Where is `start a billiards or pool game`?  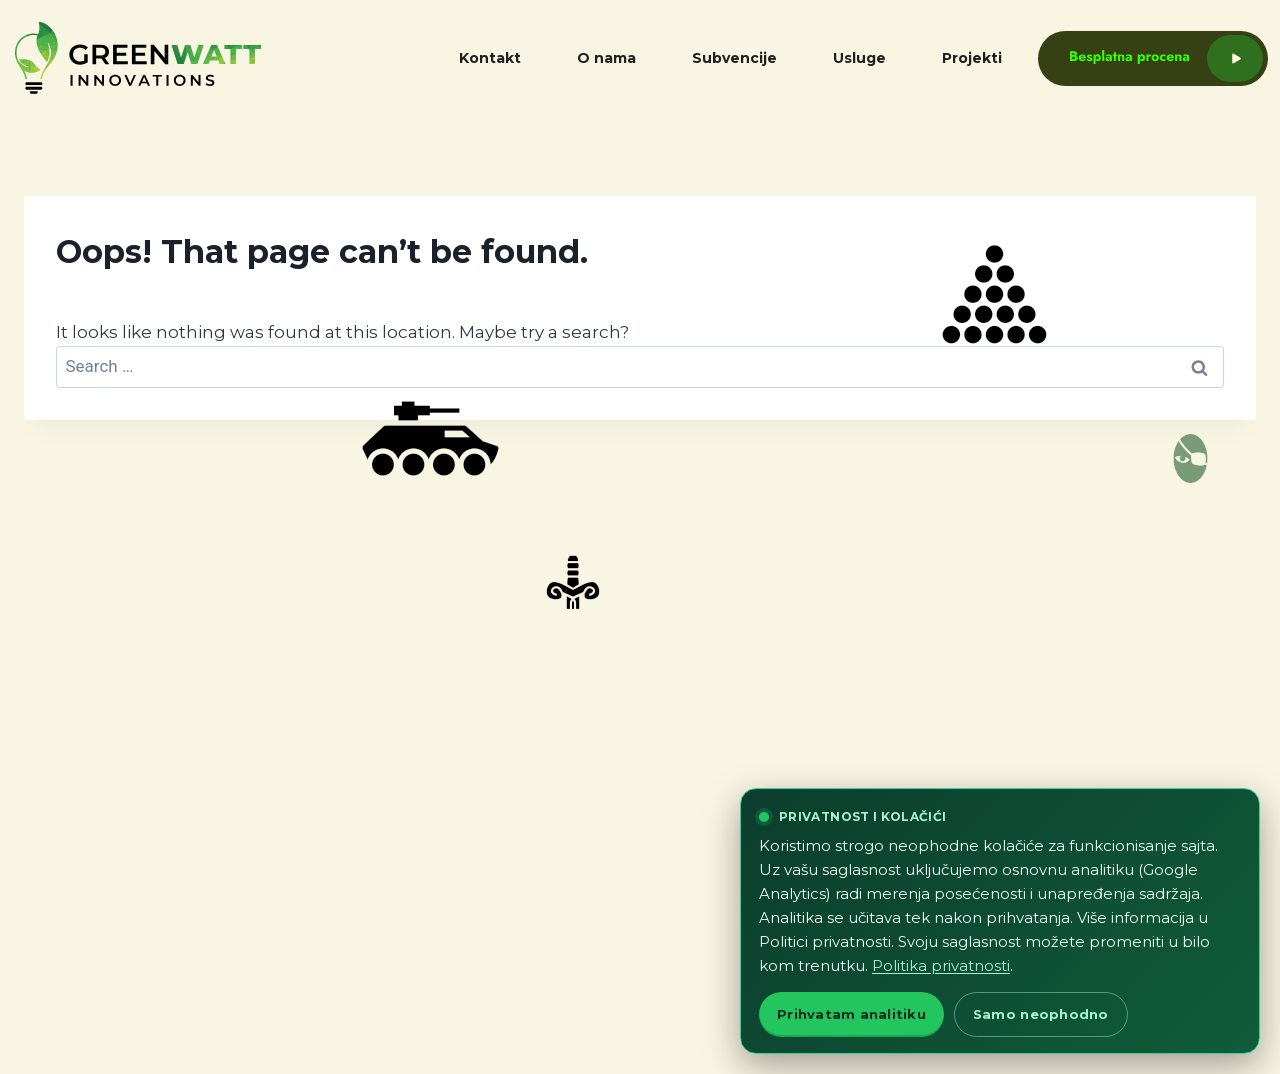 start a billiards or pool game is located at coordinates (994, 291).